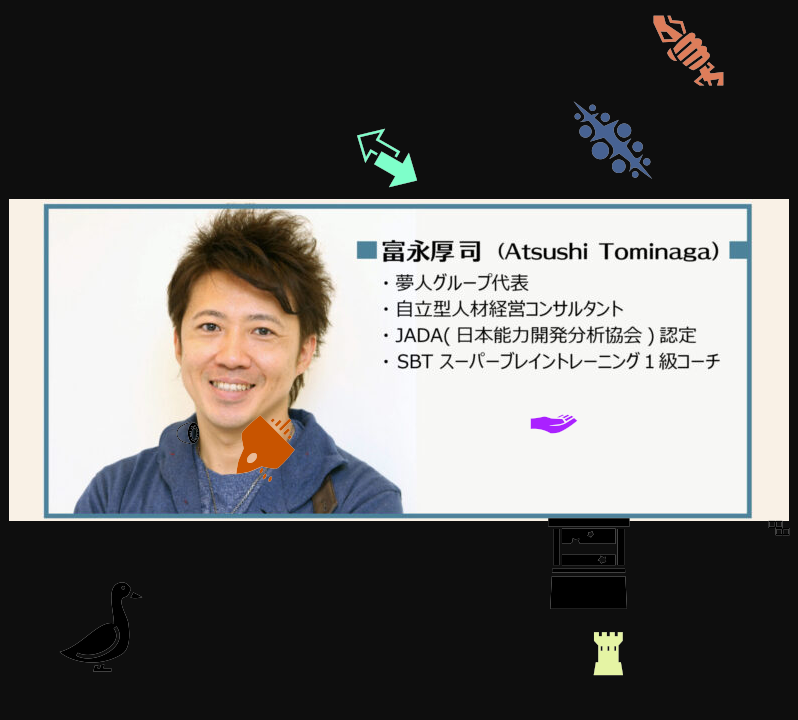 This screenshot has width=798, height=720. I want to click on switch between two states or modes, so click(387, 158).